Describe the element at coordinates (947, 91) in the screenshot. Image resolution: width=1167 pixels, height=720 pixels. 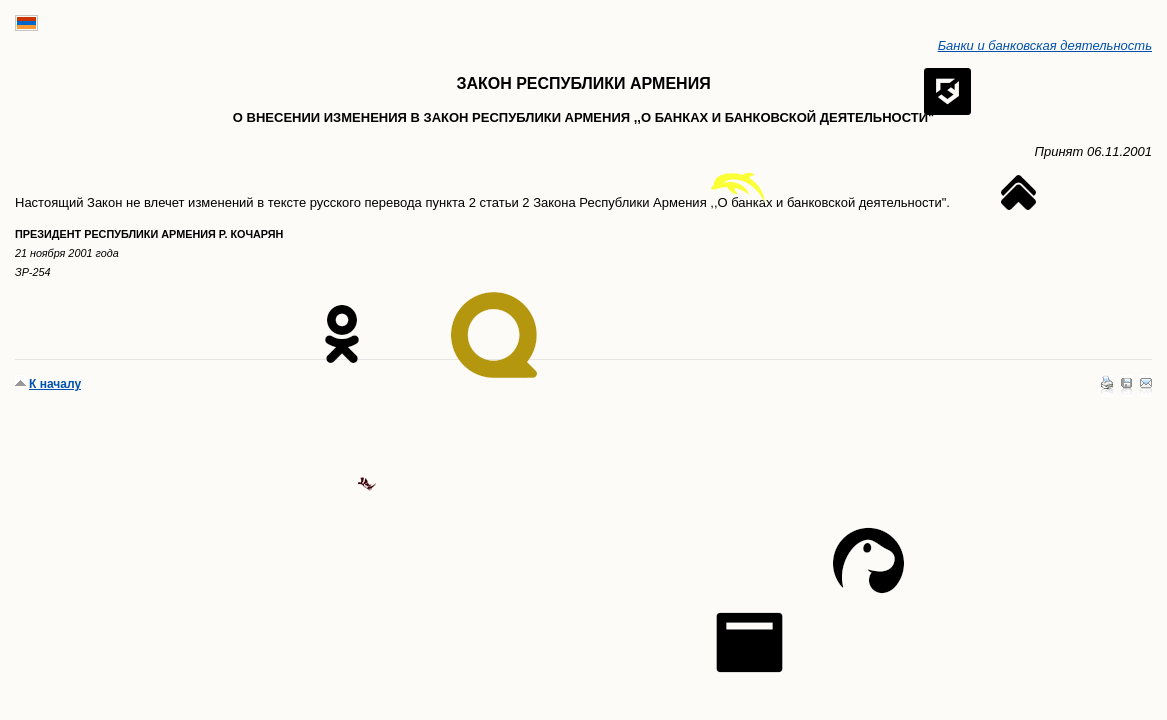
I see `clubforce app or service logo` at that location.